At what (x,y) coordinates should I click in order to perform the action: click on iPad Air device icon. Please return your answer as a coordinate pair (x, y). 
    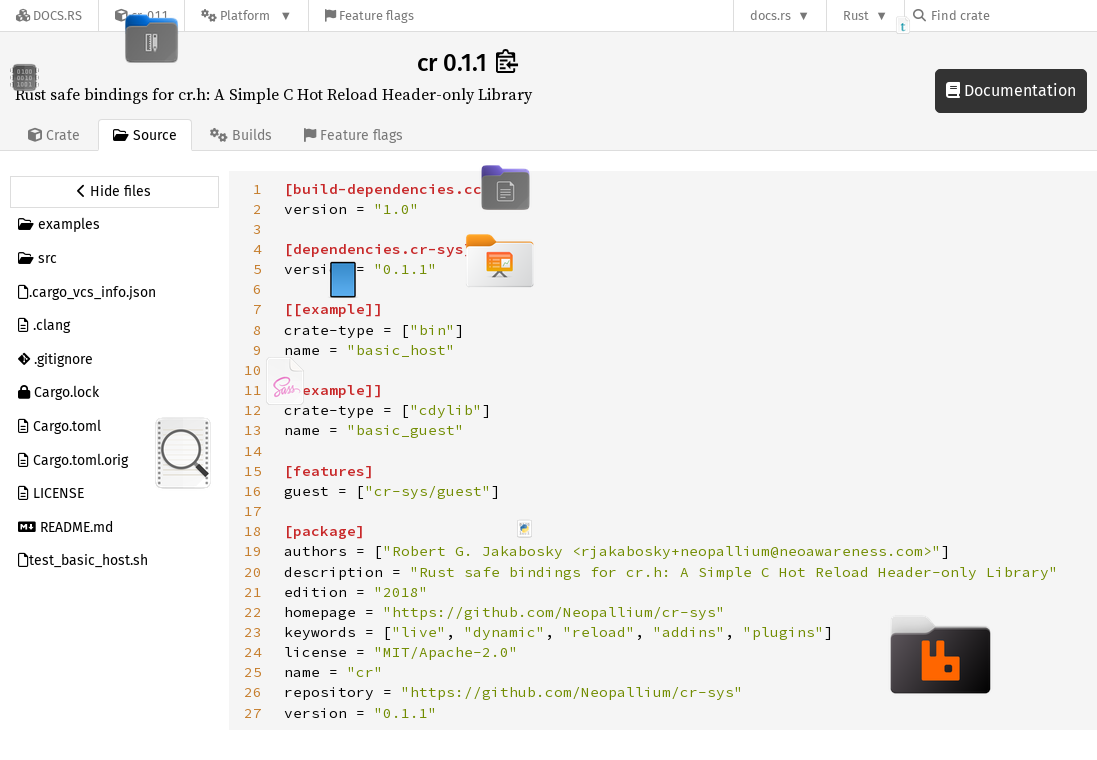
    Looking at the image, I should click on (343, 280).